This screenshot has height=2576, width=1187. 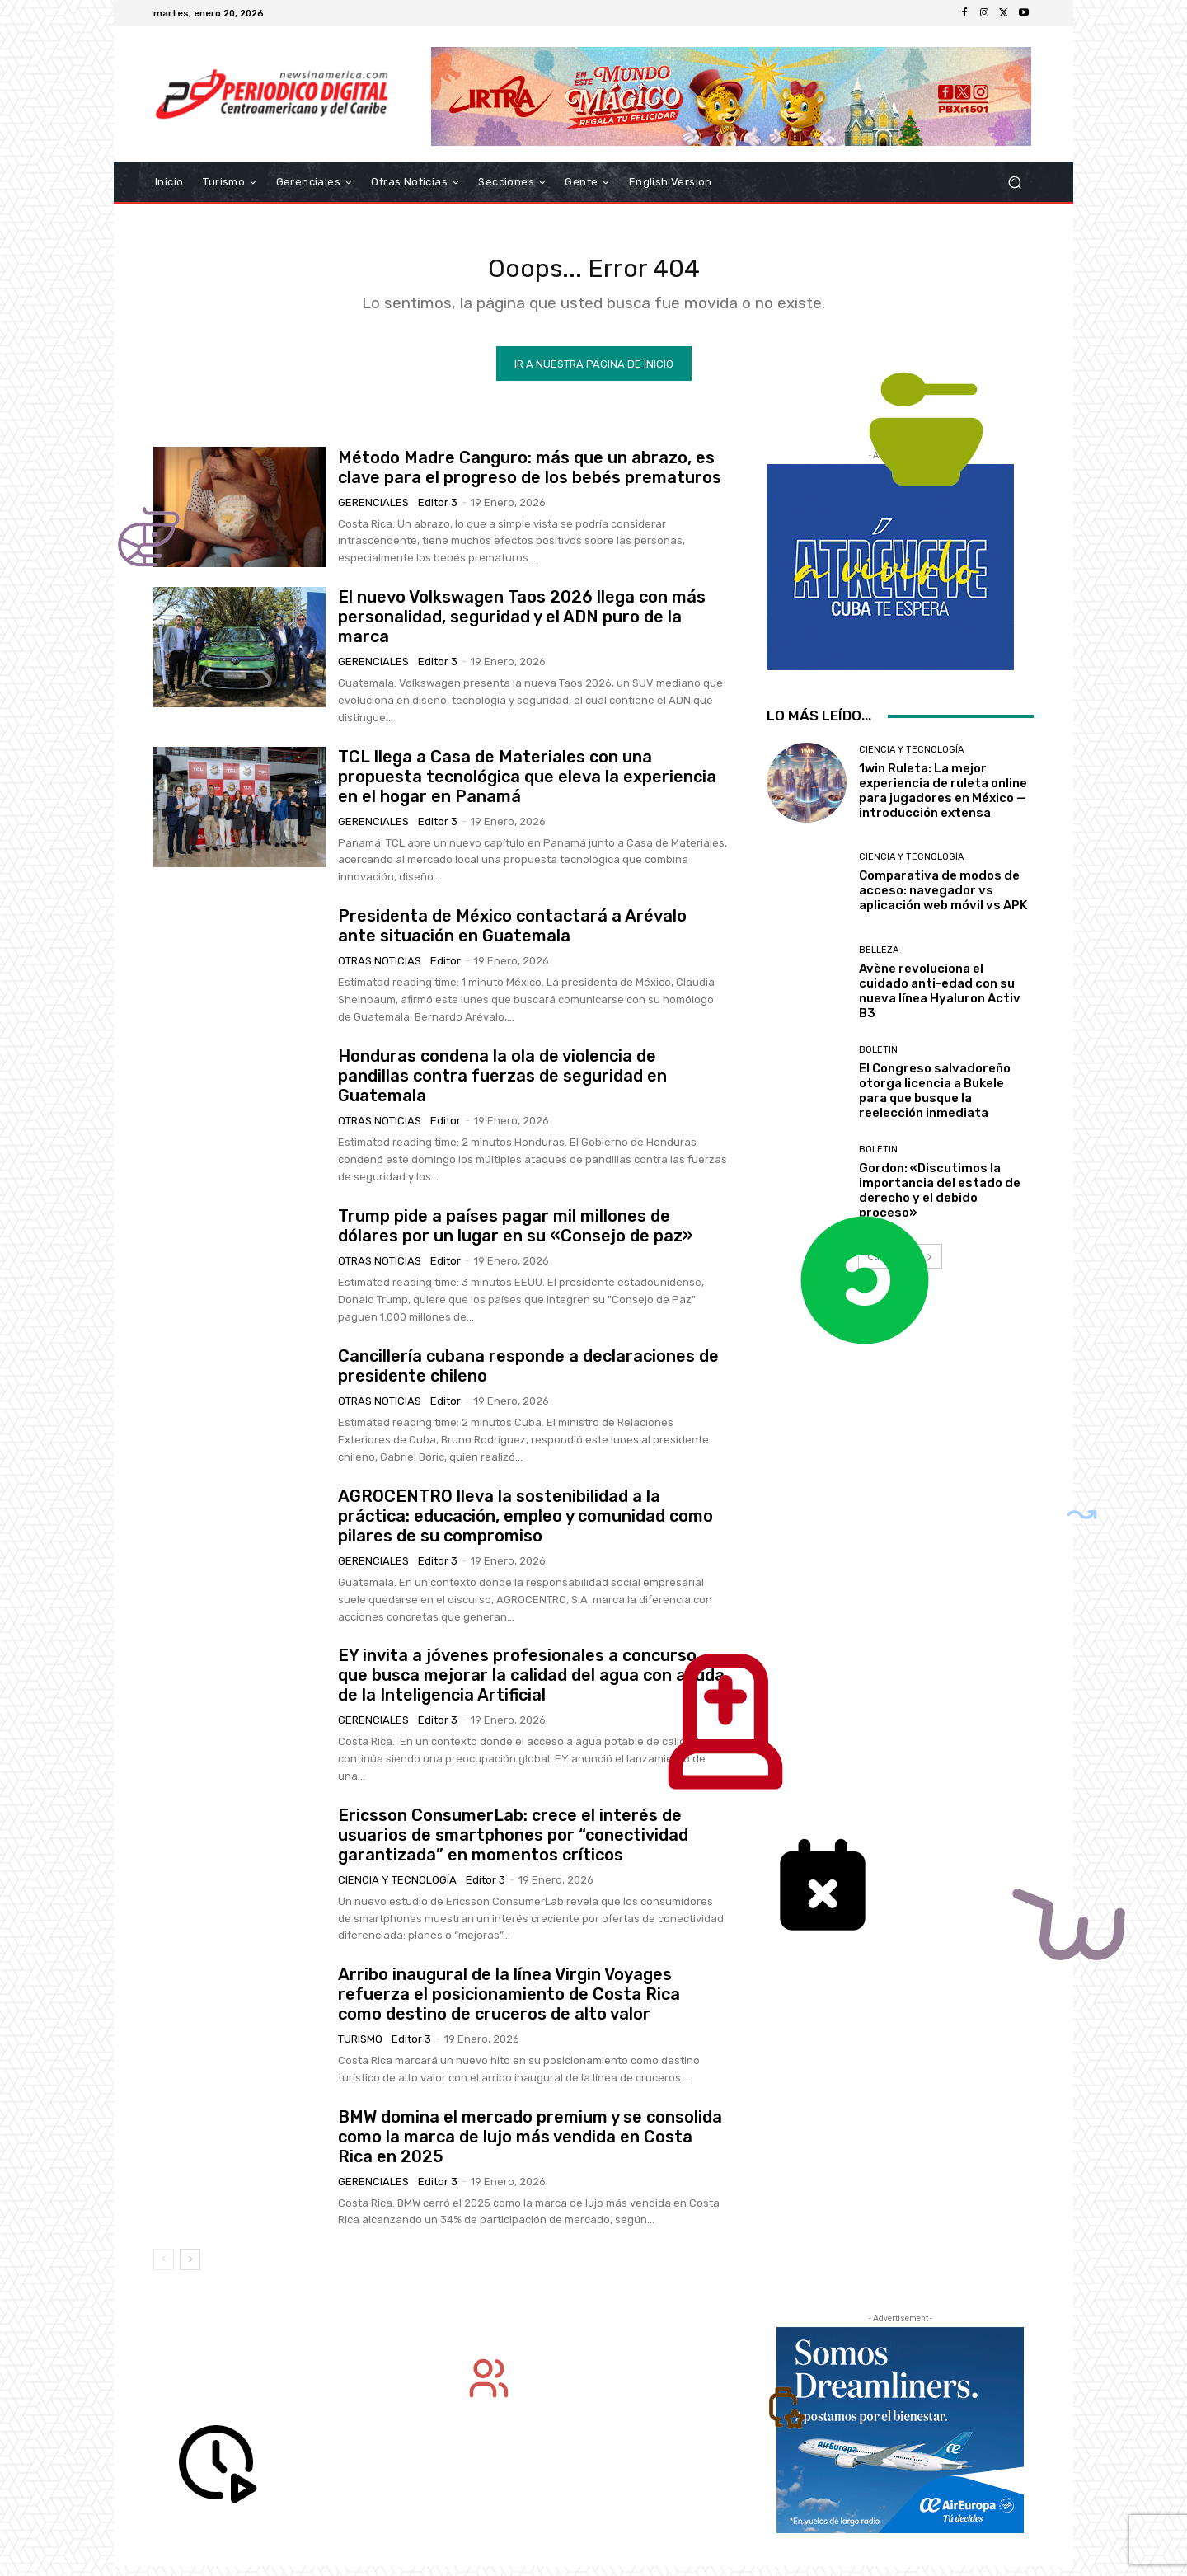 I want to click on open the Wish shopping app, so click(x=1068, y=1924).